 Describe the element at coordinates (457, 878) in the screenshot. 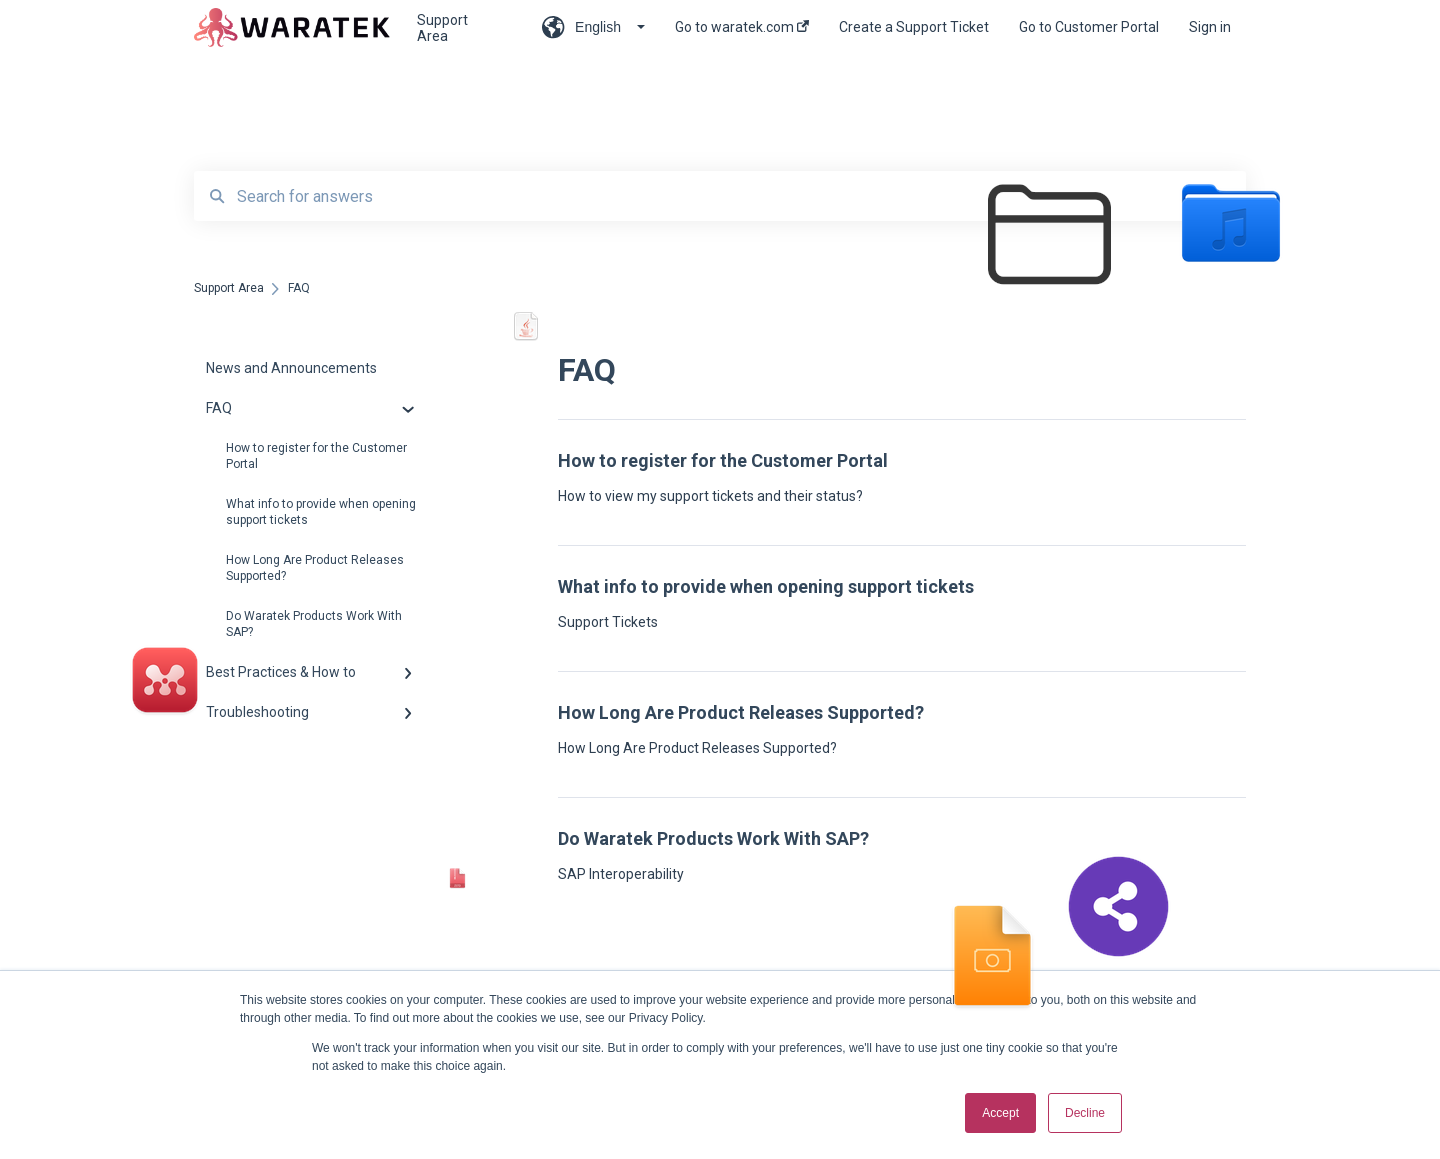

I see `a zstd-compressed tar archive file` at that location.